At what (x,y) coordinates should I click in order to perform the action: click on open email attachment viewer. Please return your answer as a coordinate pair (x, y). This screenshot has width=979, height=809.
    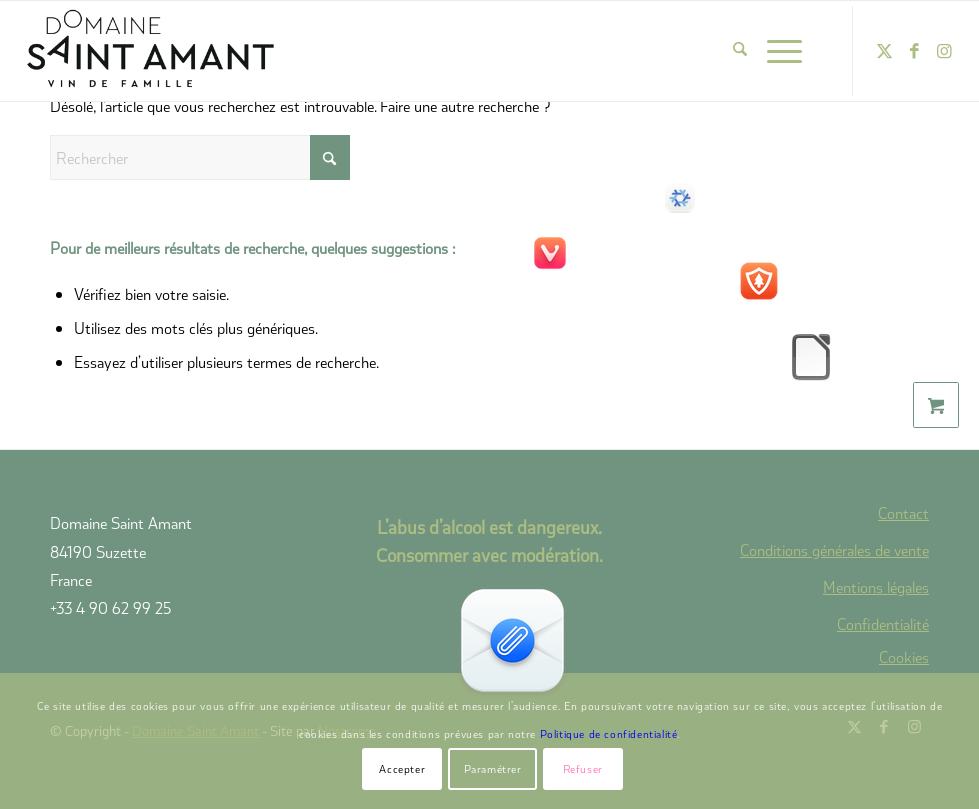
    Looking at the image, I should click on (512, 640).